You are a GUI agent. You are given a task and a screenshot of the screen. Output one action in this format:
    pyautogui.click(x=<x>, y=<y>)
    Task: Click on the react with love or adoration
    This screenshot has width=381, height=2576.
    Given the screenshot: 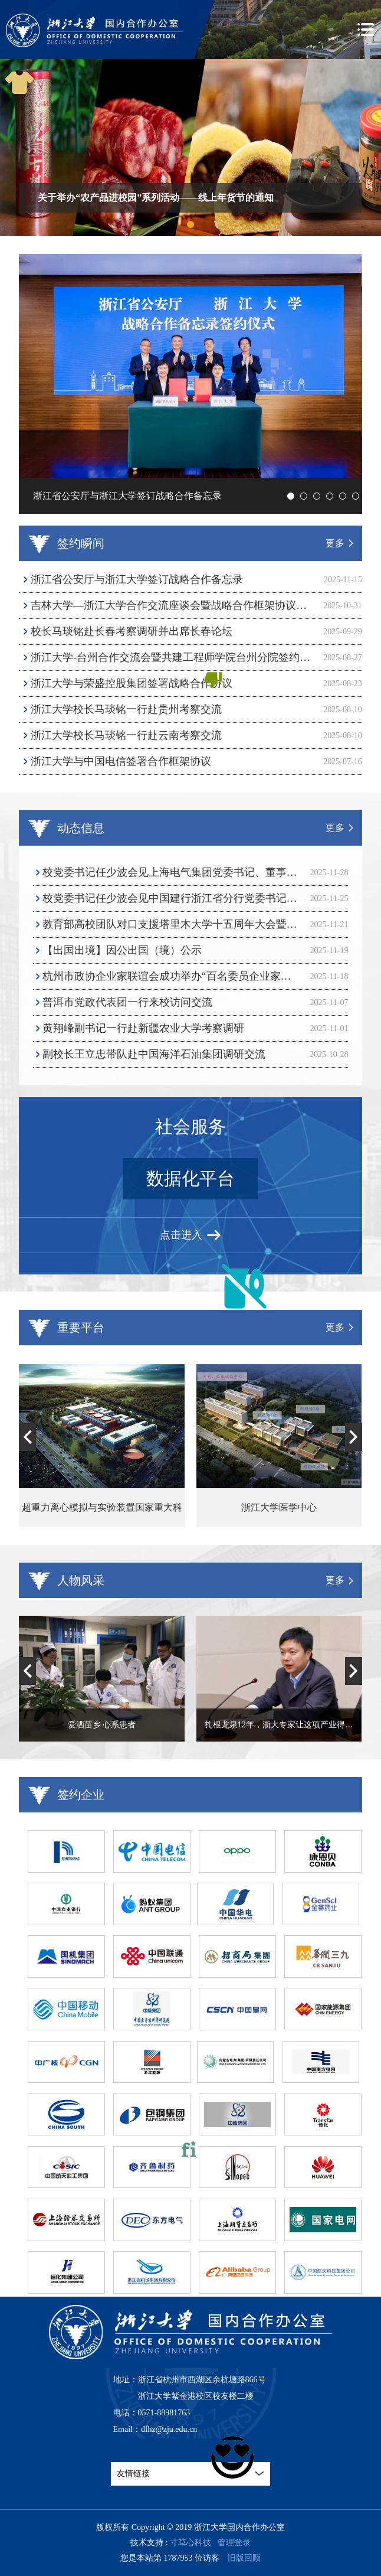 What is the action you would take?
    pyautogui.click(x=232, y=2457)
    